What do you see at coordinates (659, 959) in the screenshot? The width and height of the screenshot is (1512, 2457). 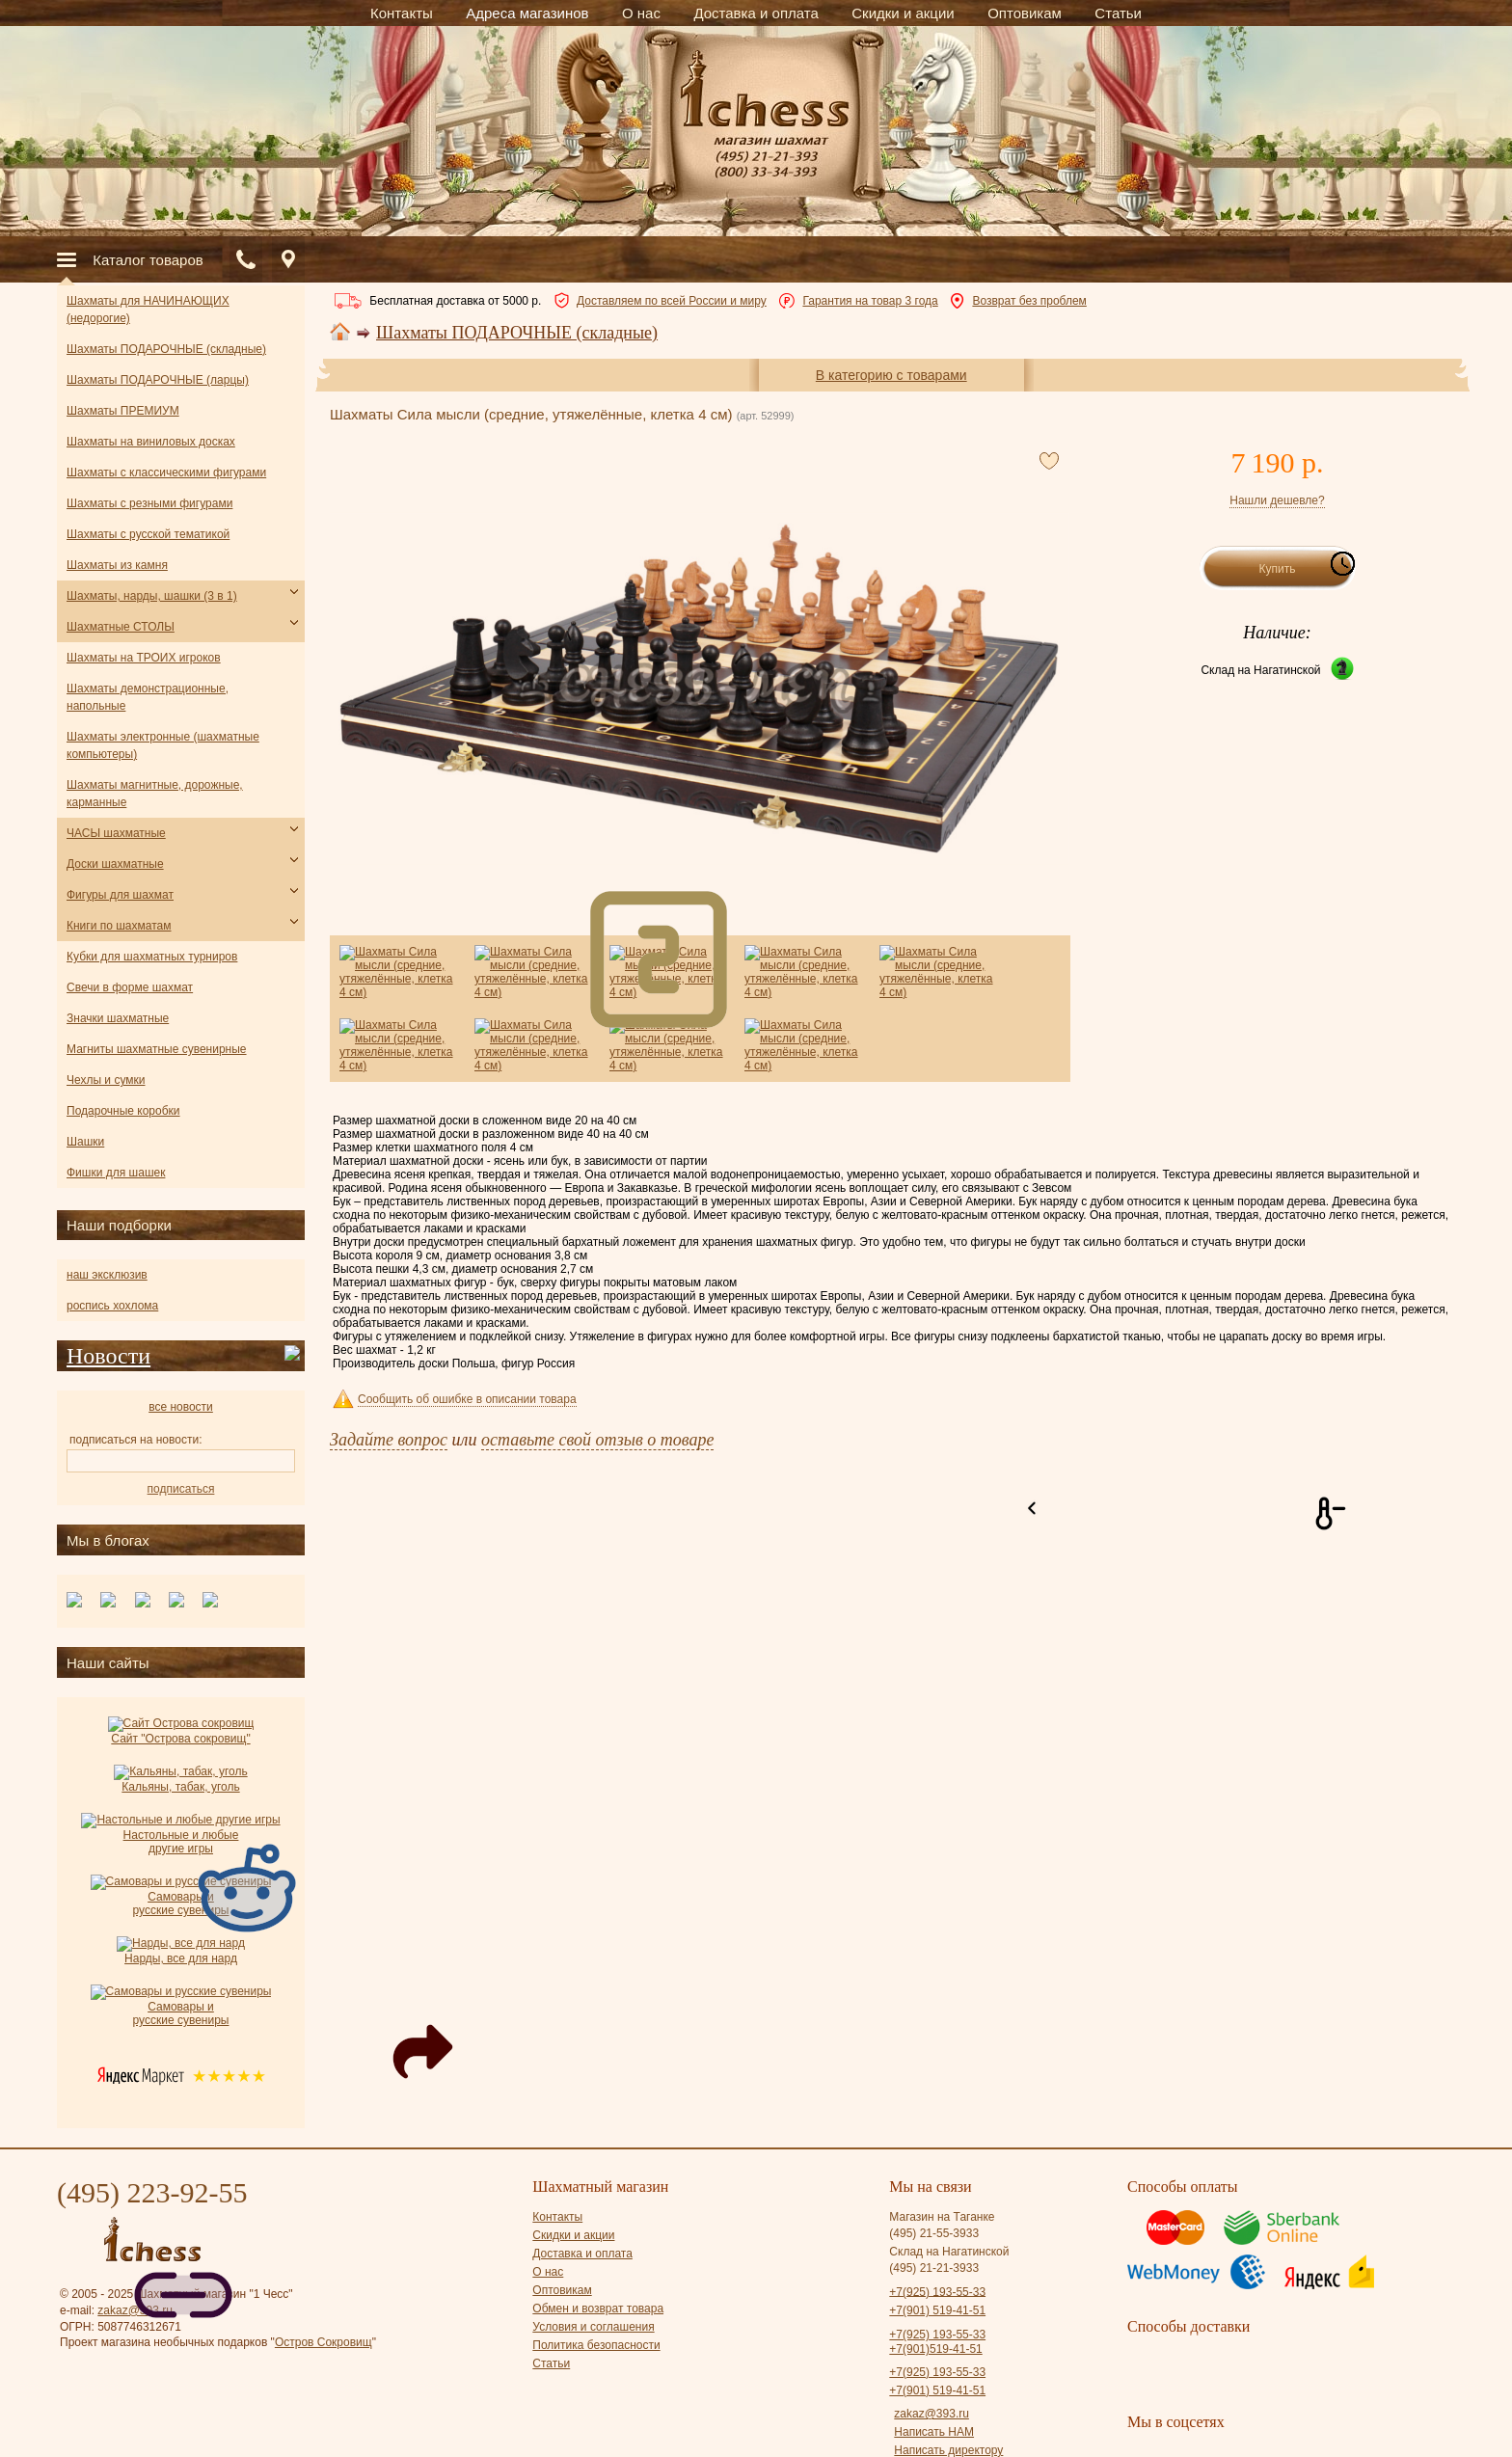 I see `indicates step 2 in a multi-step process` at bounding box center [659, 959].